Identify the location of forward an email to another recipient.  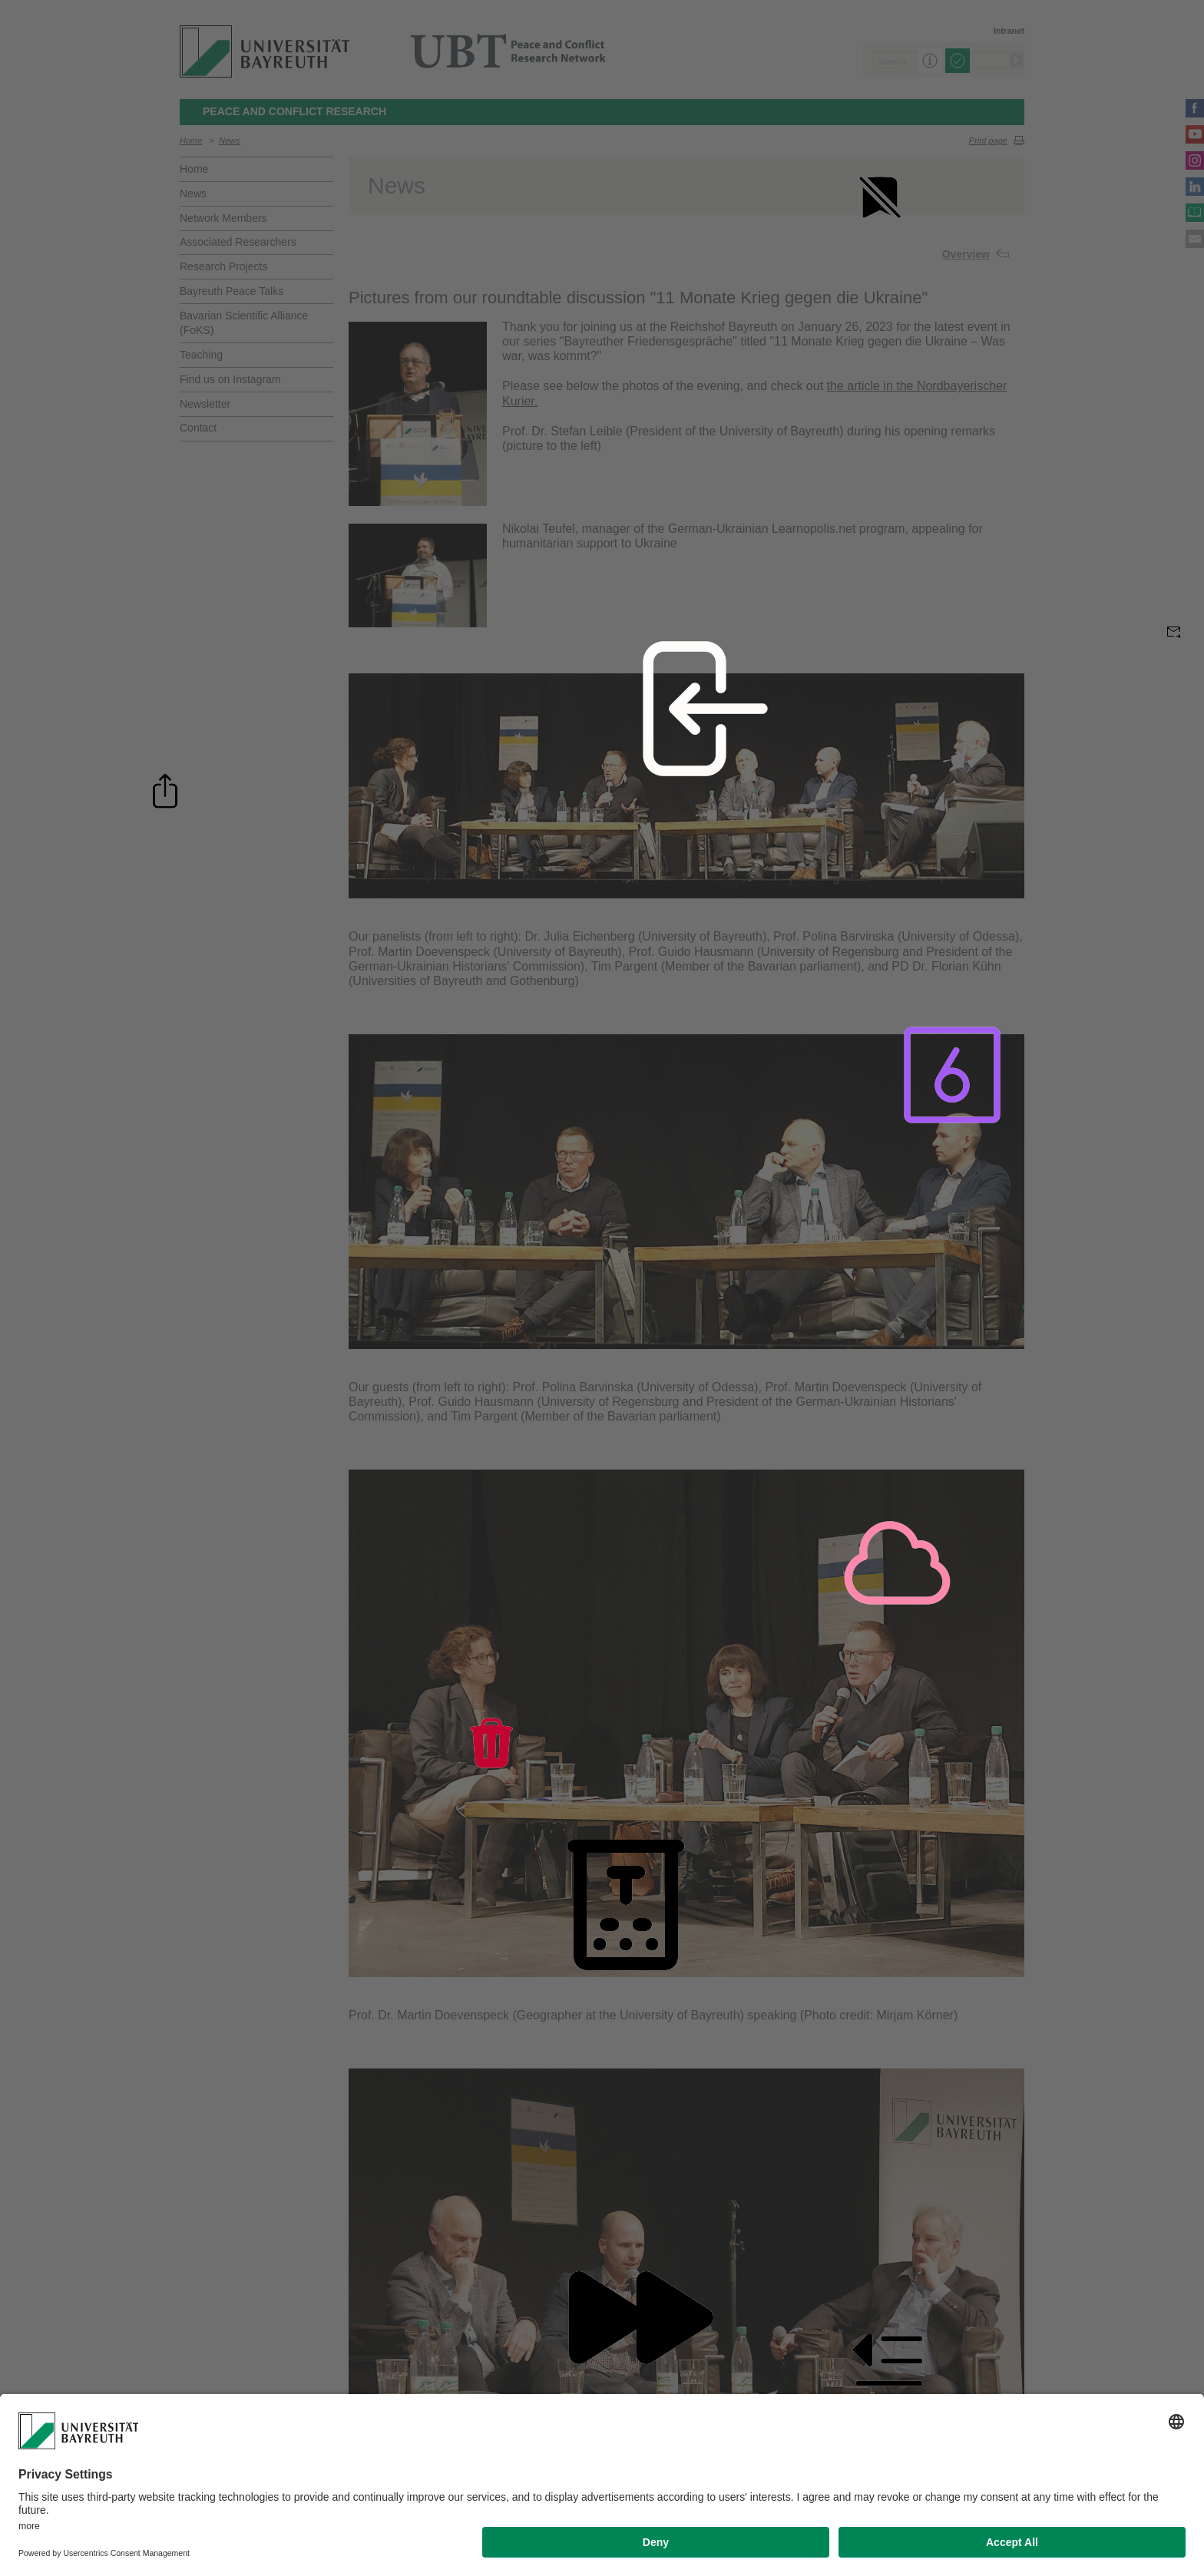
(1173, 631).